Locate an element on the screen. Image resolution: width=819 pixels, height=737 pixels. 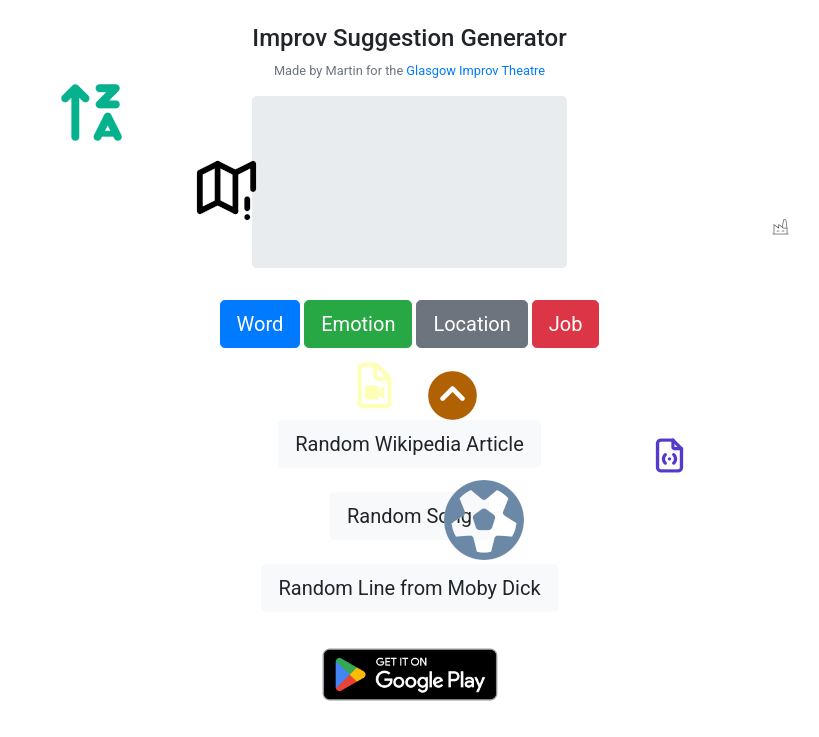
view manufacturing or production facilities is located at coordinates (780, 227).